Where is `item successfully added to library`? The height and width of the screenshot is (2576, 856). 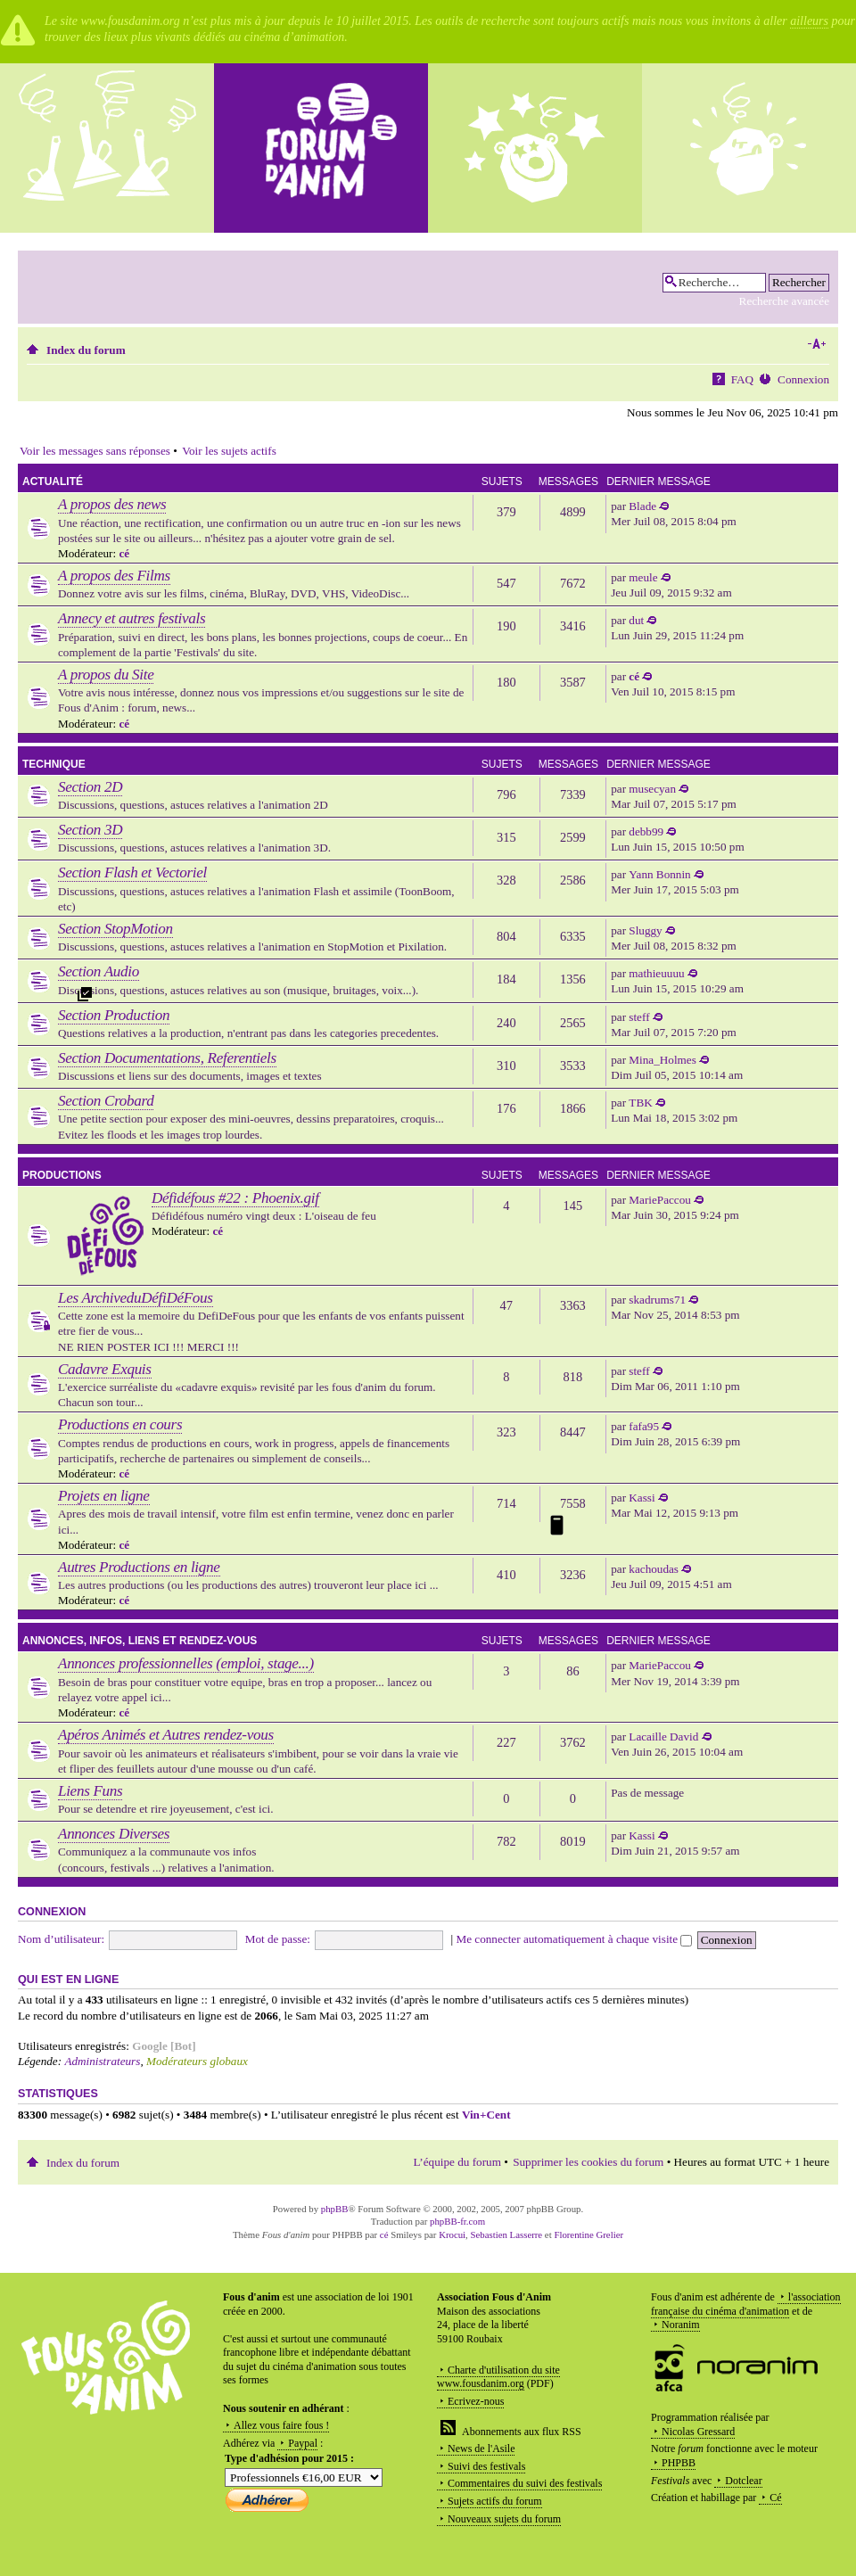
item successfully added to library is located at coordinates (85, 994).